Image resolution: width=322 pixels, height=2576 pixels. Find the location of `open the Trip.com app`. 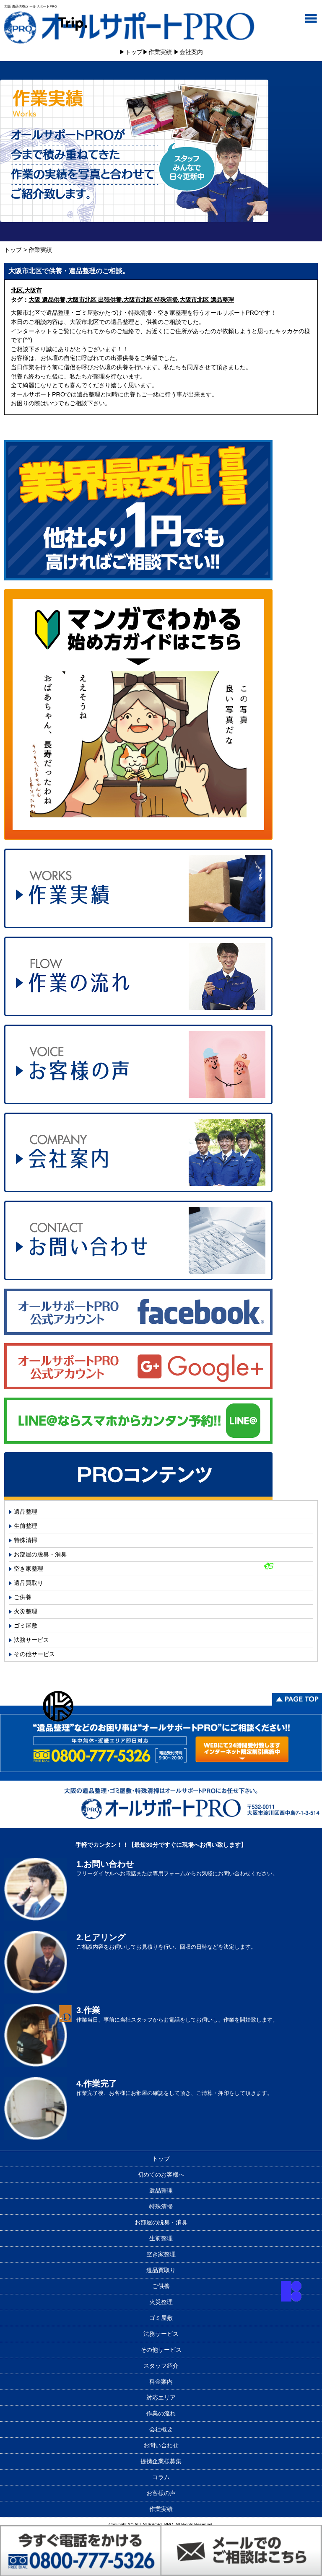

open the Trip.com app is located at coordinates (73, 24).